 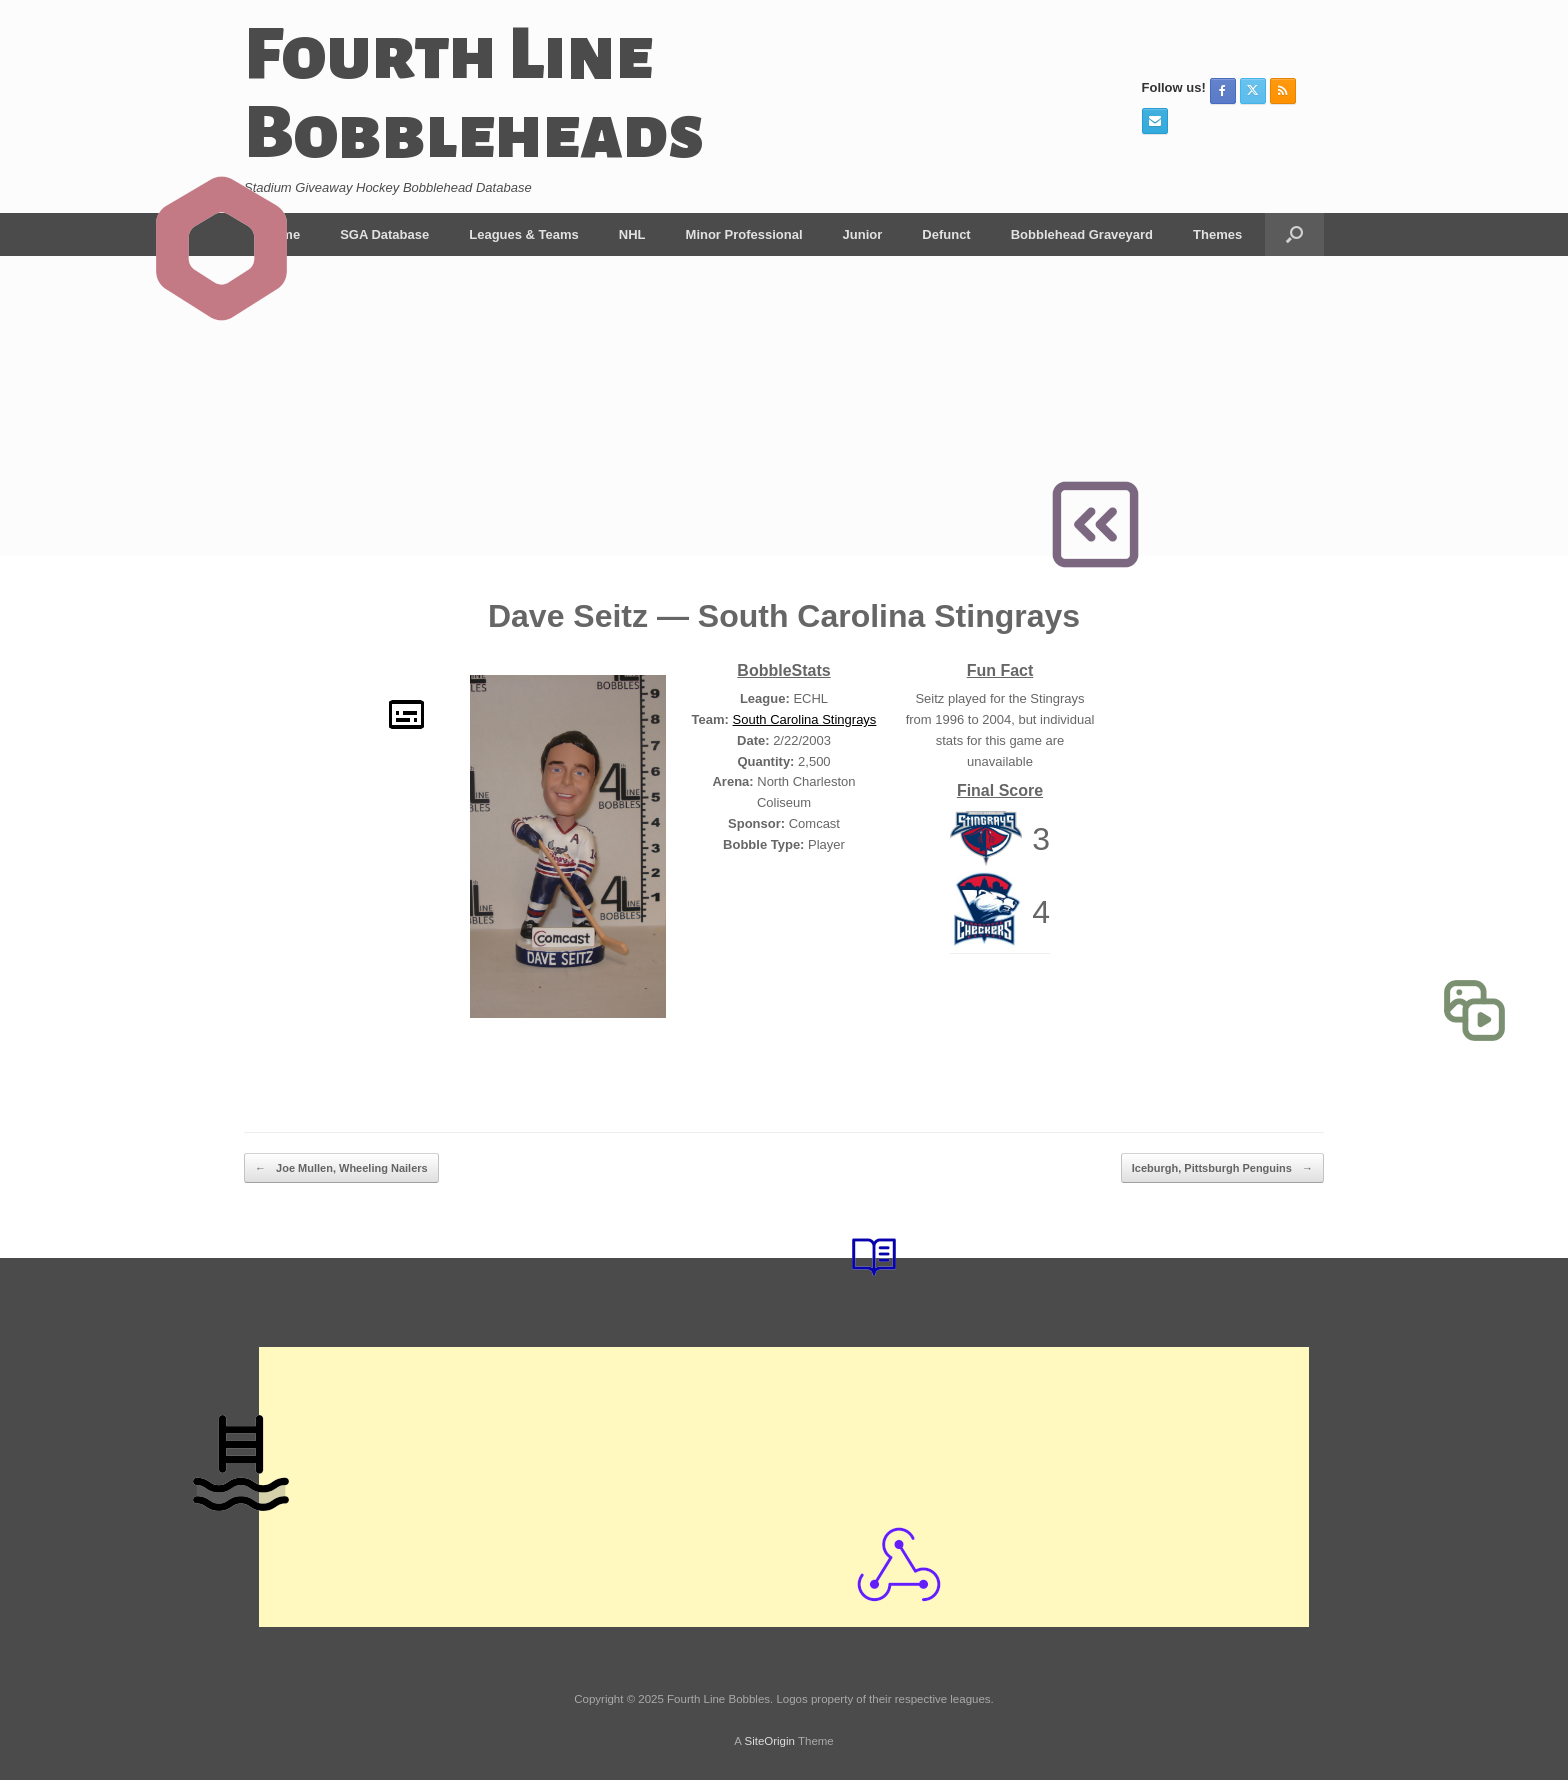 I want to click on toggle between photo and video mode, so click(x=1474, y=1010).